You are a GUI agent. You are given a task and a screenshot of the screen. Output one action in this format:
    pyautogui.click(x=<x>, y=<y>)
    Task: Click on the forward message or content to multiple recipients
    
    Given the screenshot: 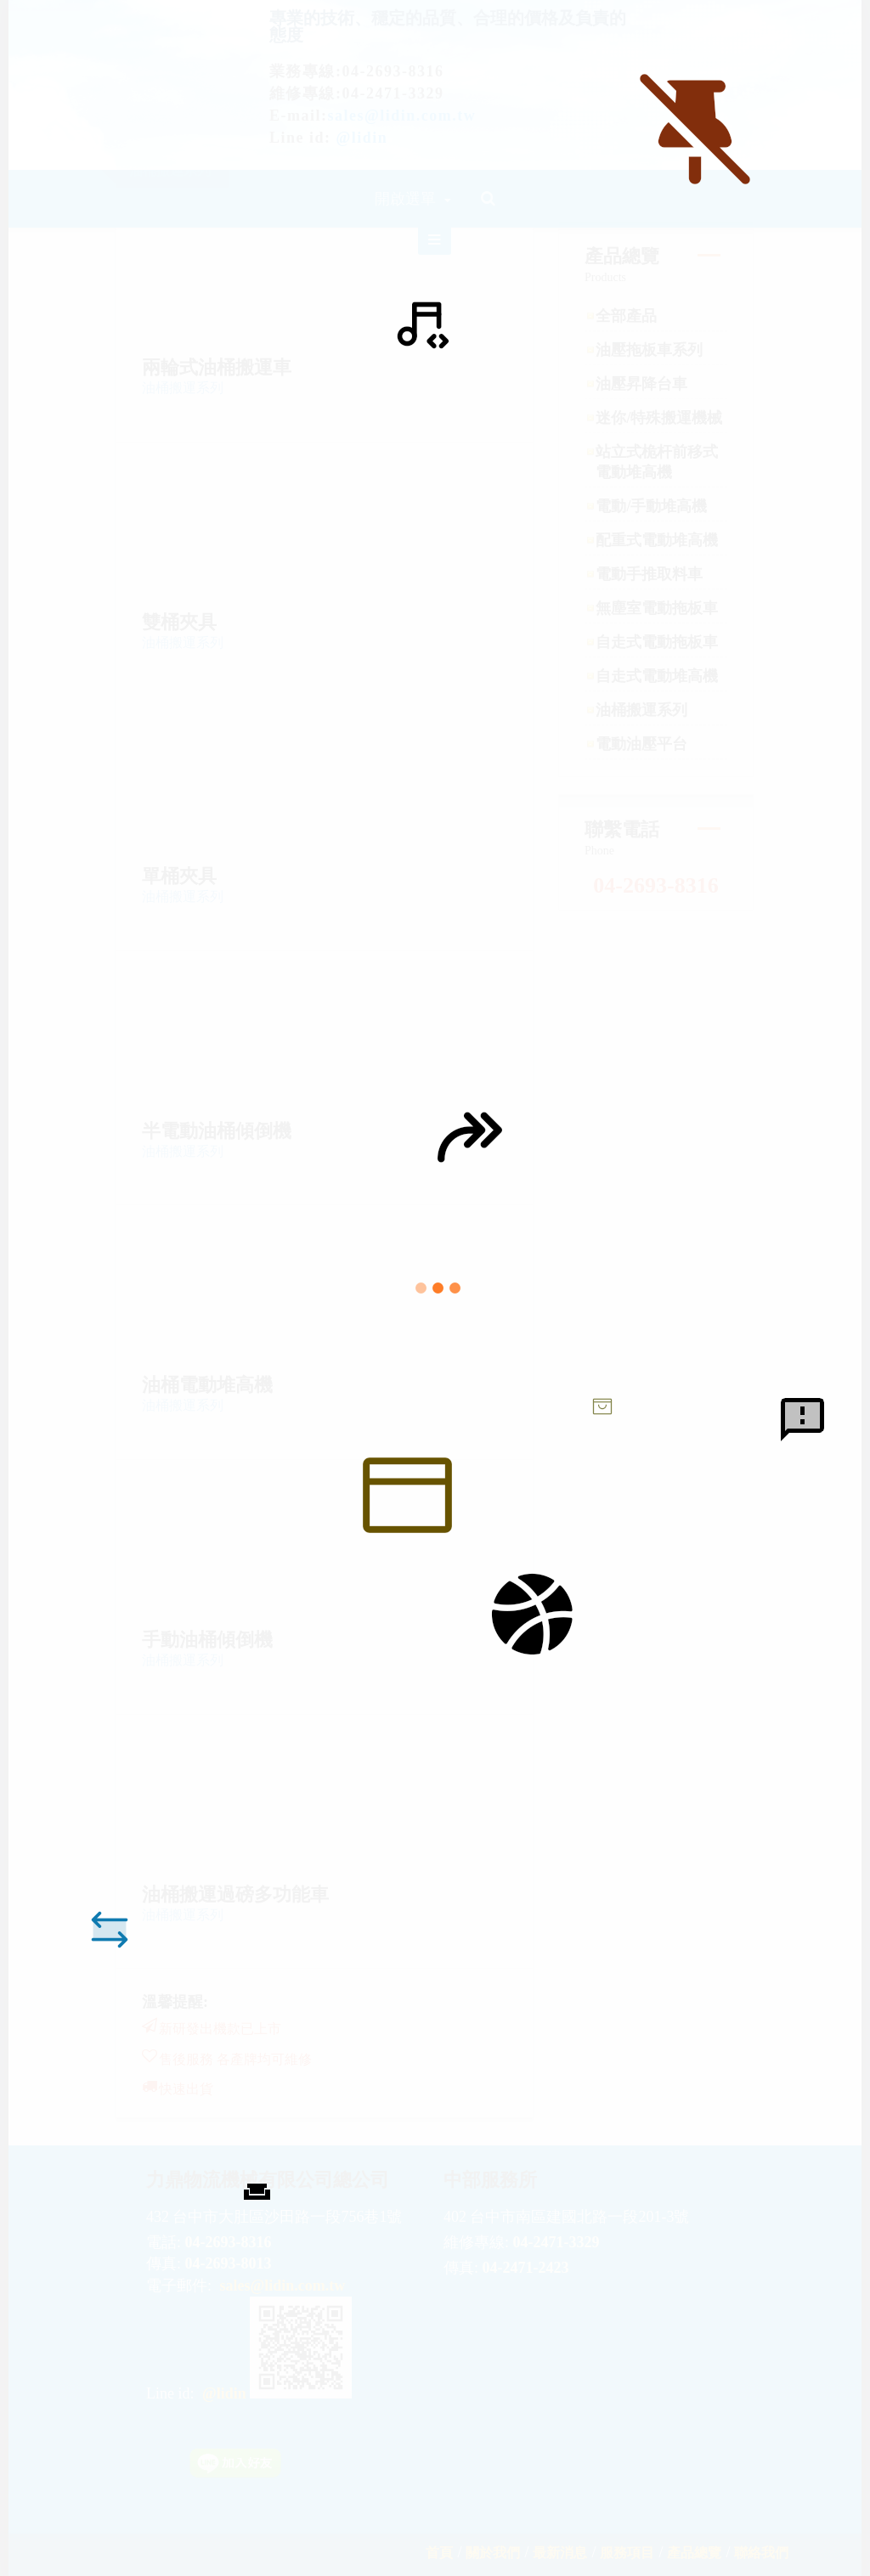 What is the action you would take?
    pyautogui.click(x=470, y=1137)
    